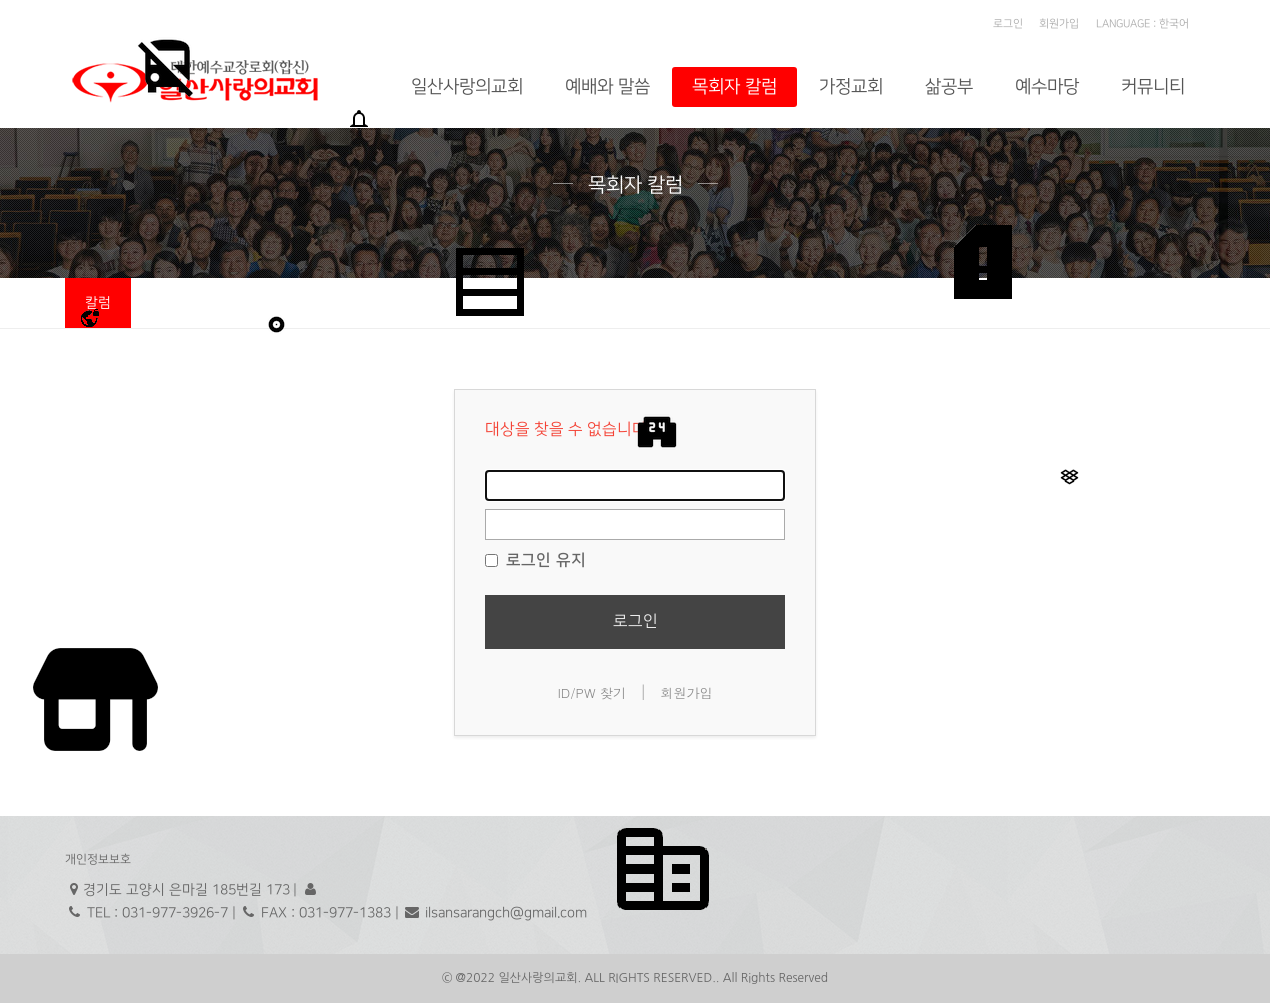  I want to click on sd card error or storage issue detected, so click(983, 262).